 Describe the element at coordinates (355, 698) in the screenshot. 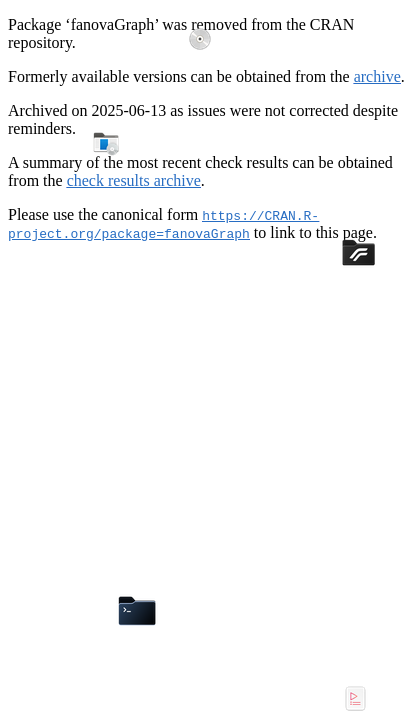

I see `an audio playlist file` at that location.